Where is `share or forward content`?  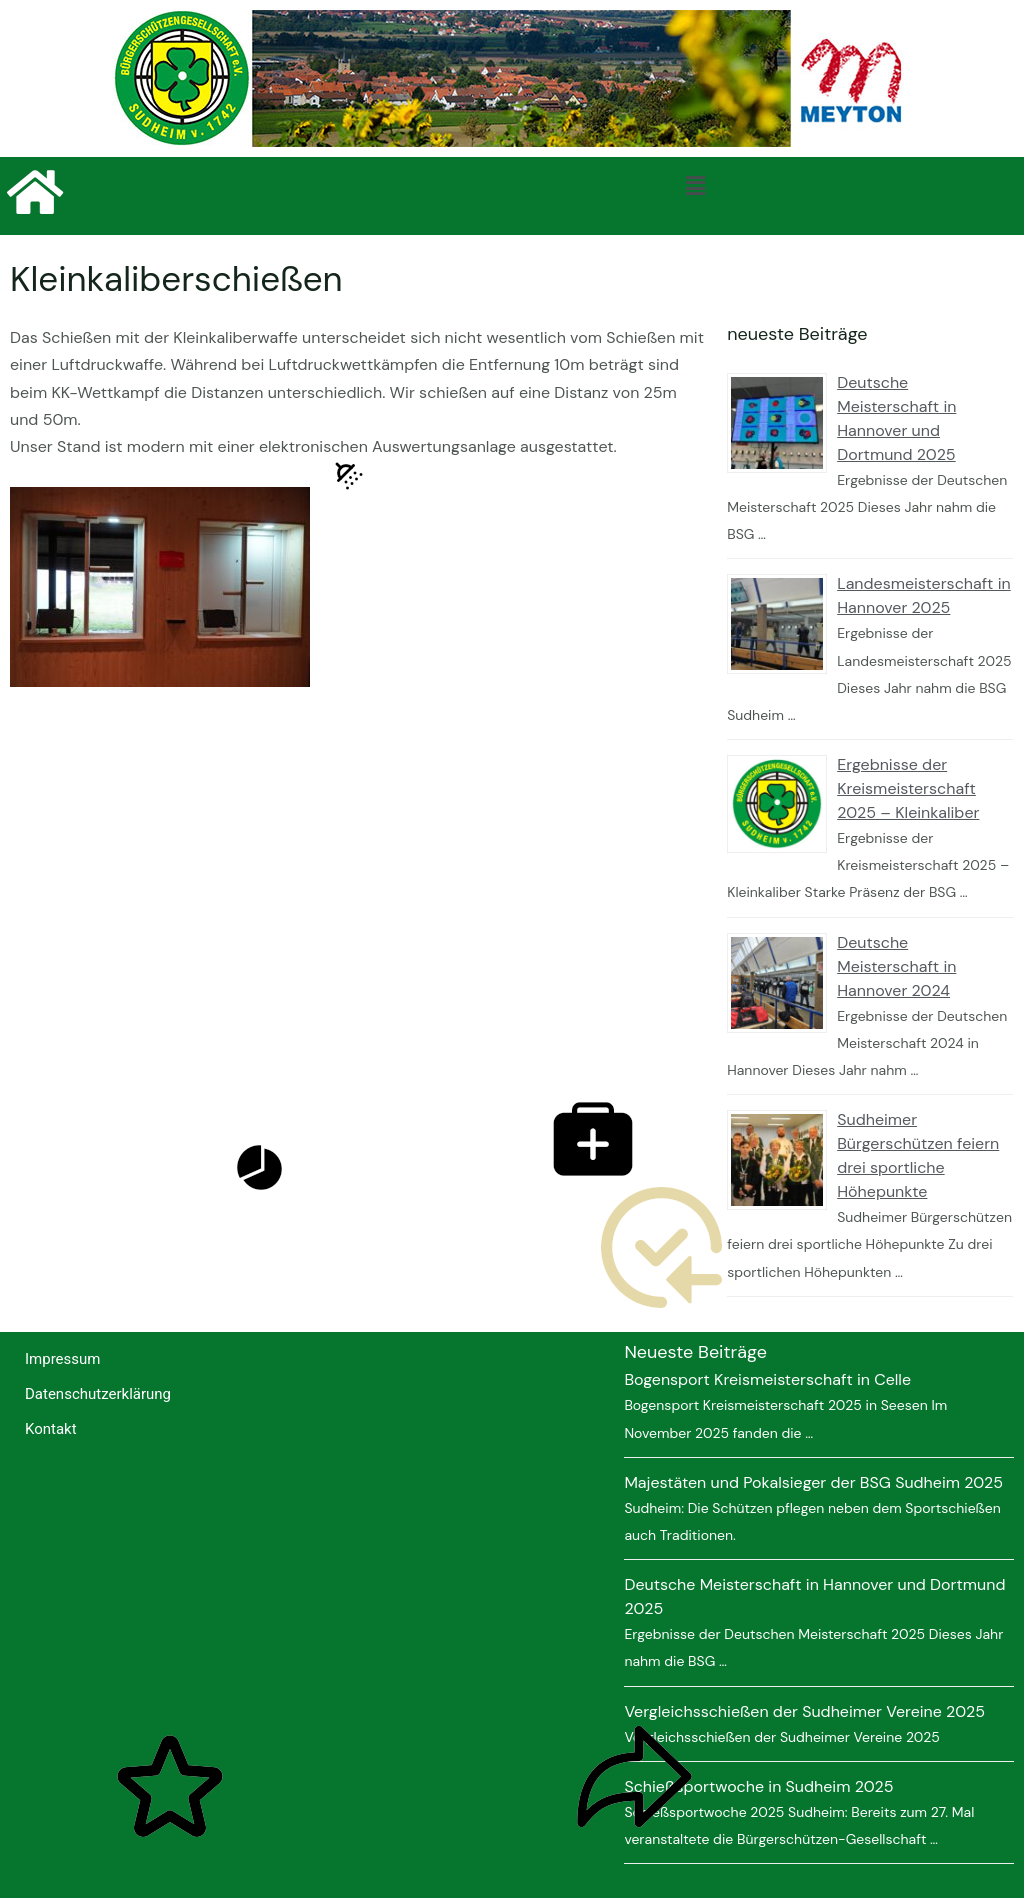 share or forward content is located at coordinates (634, 1776).